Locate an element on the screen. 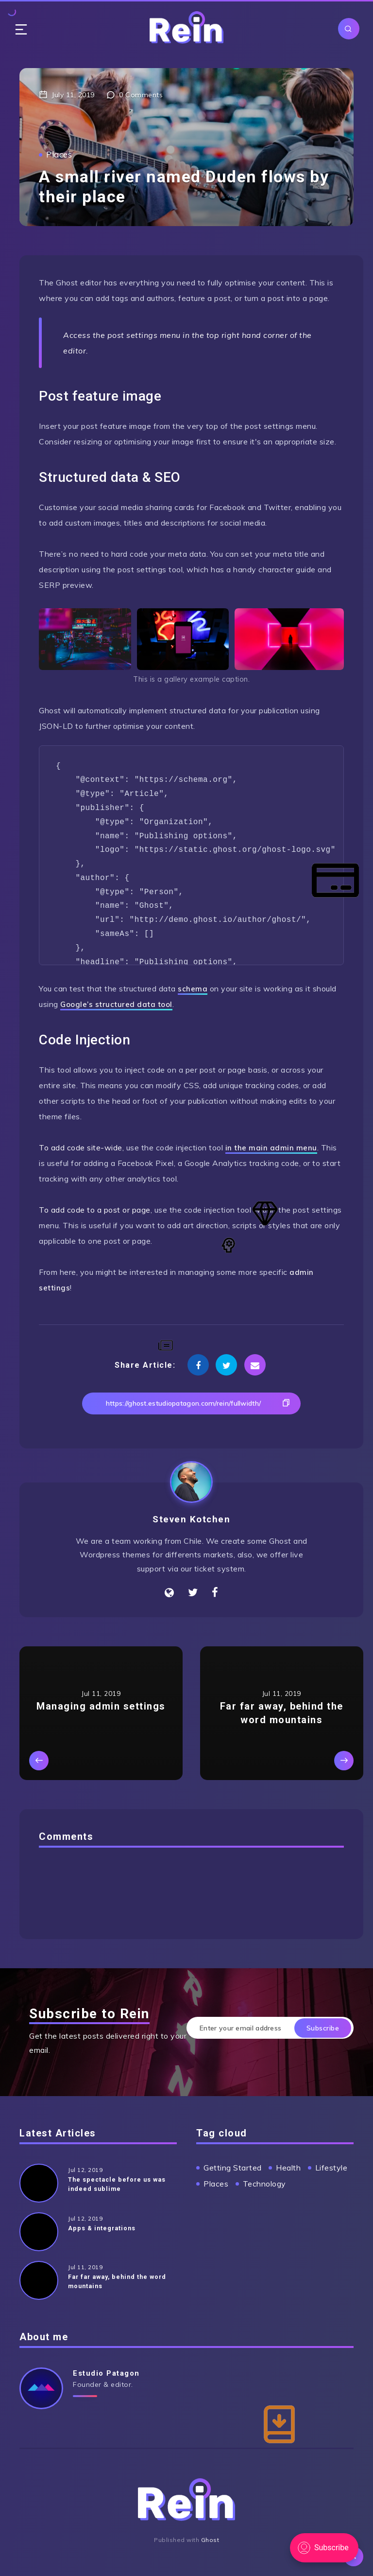  view news articles or updates is located at coordinates (166, 1345).